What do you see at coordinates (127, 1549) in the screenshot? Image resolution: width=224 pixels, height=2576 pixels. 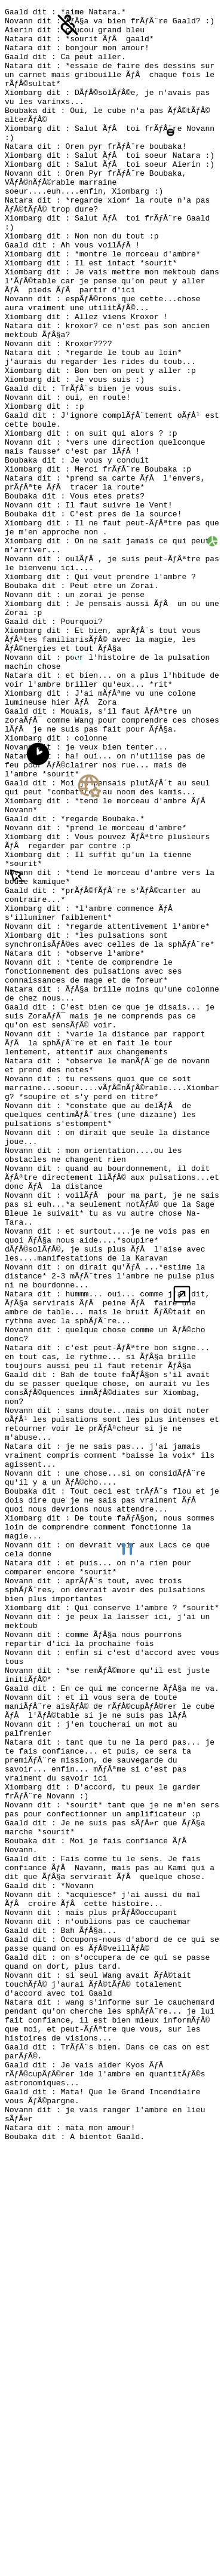 I see `indicates item number 11 in a list or sequence` at bounding box center [127, 1549].